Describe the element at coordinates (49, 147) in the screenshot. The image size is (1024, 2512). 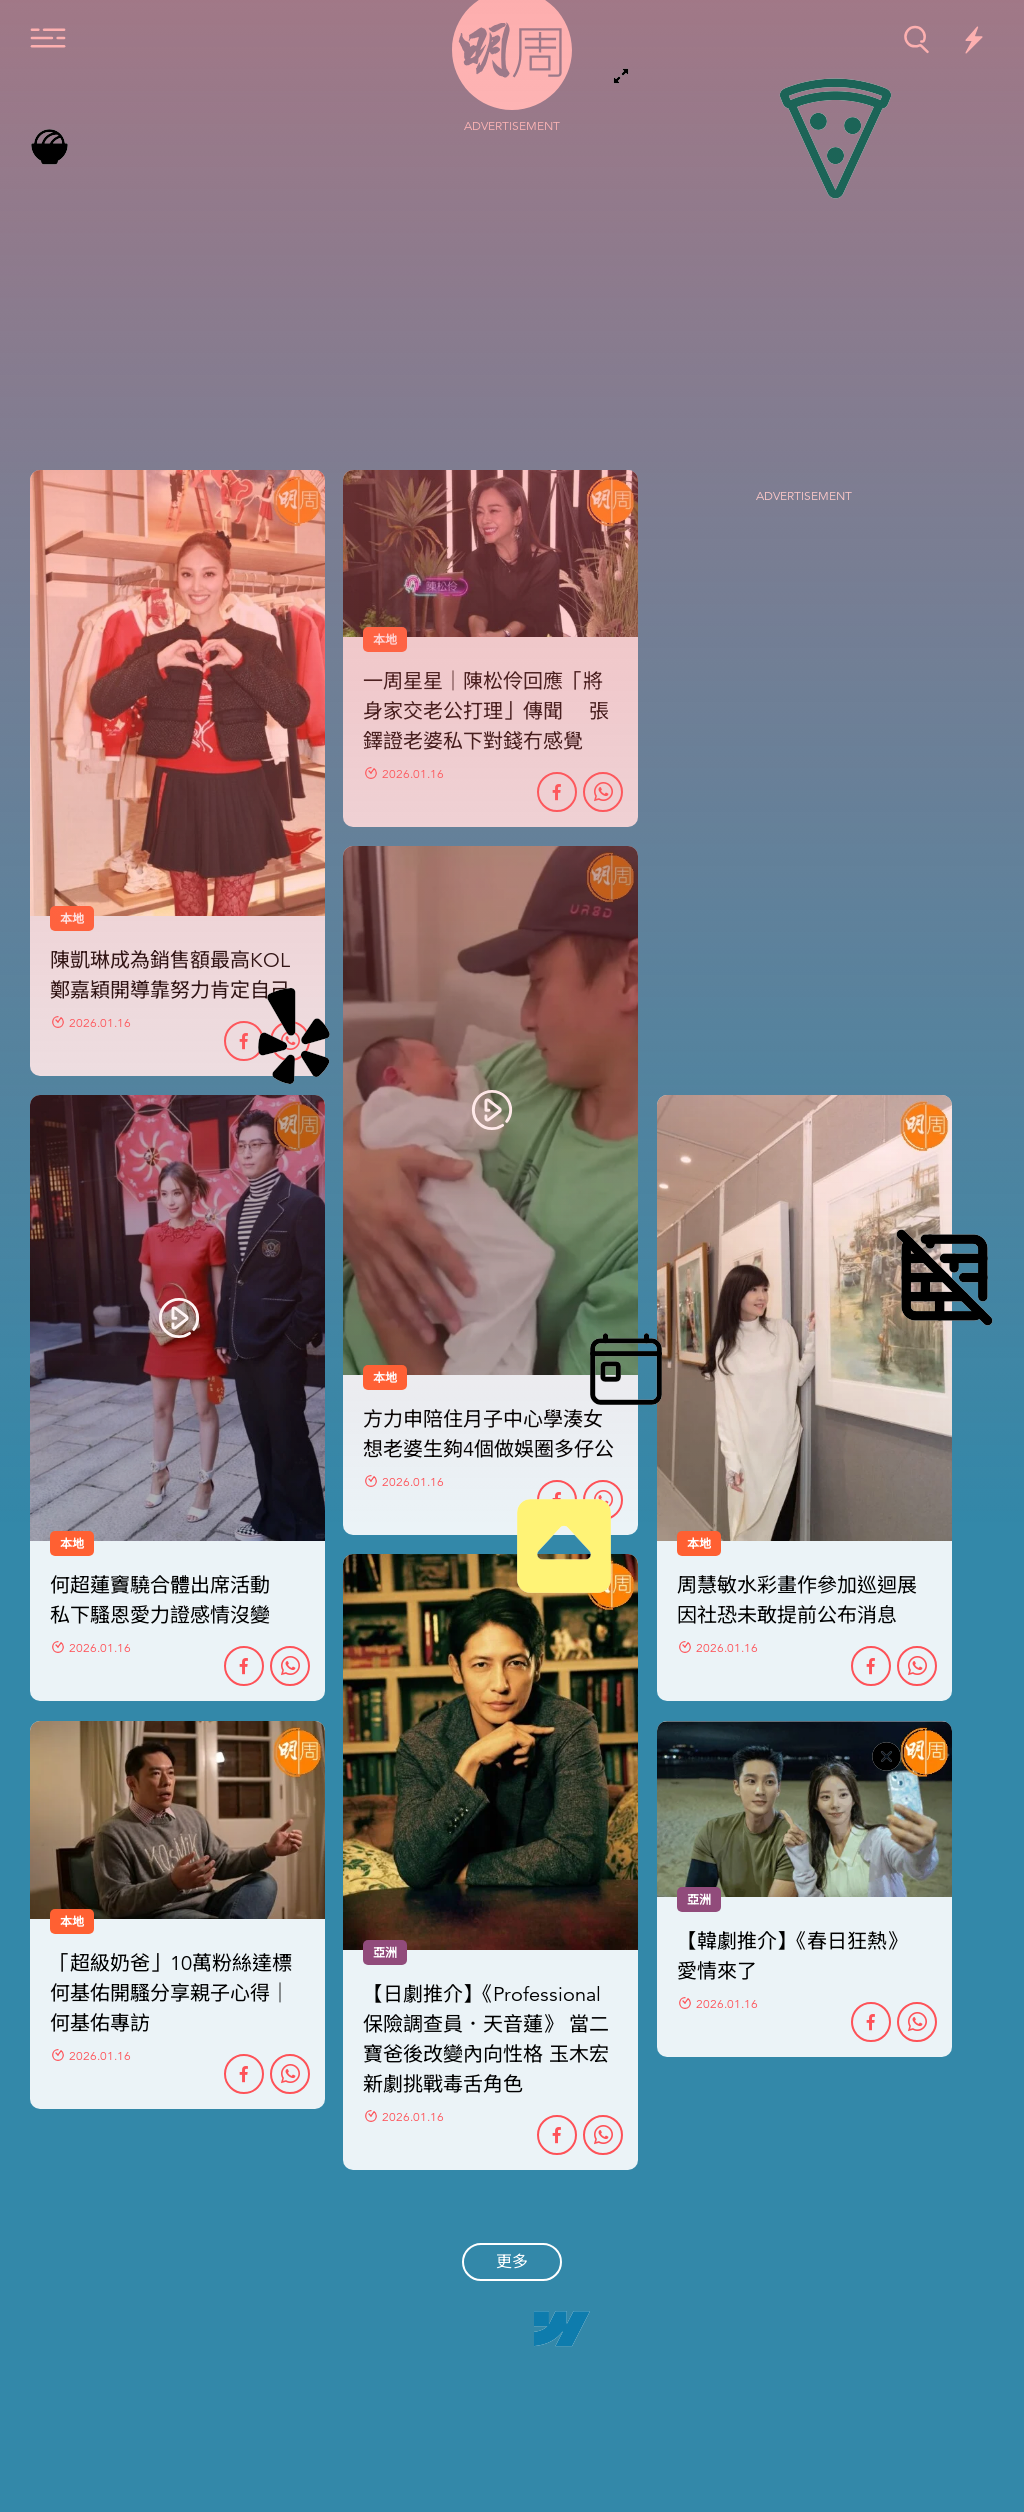
I see `view food or meal options` at that location.